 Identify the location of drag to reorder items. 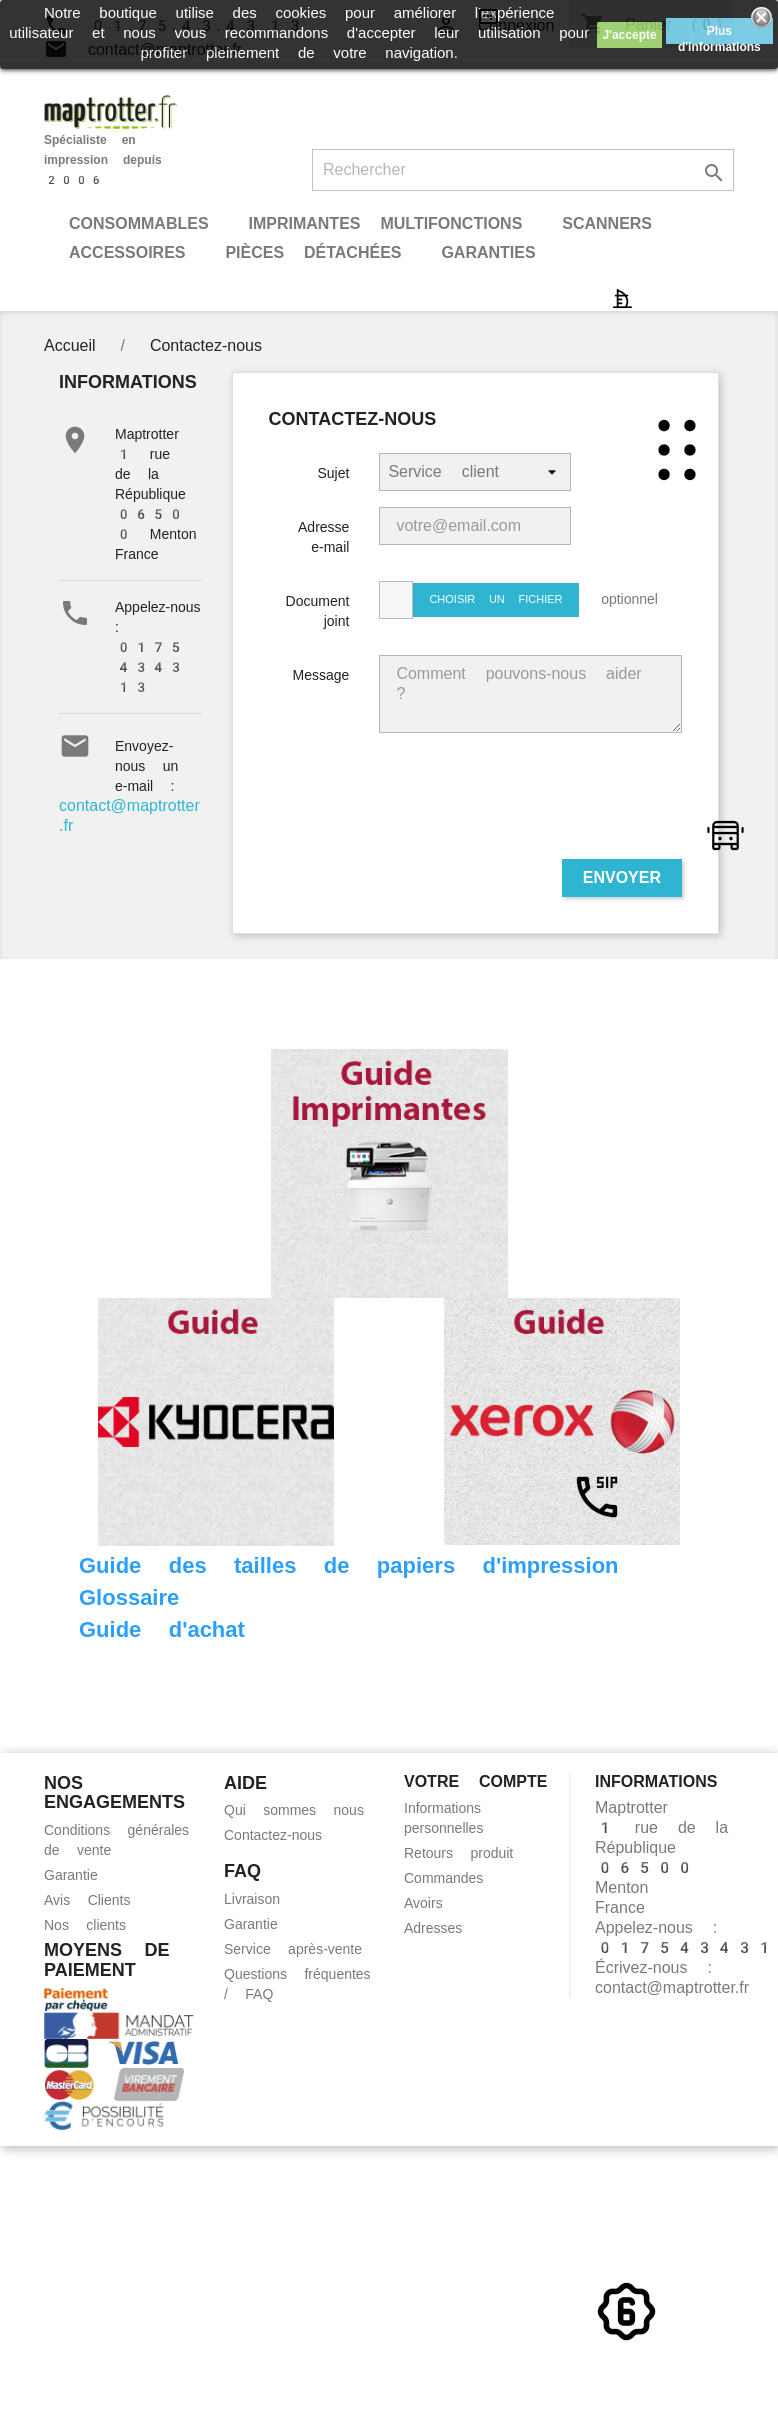
(677, 450).